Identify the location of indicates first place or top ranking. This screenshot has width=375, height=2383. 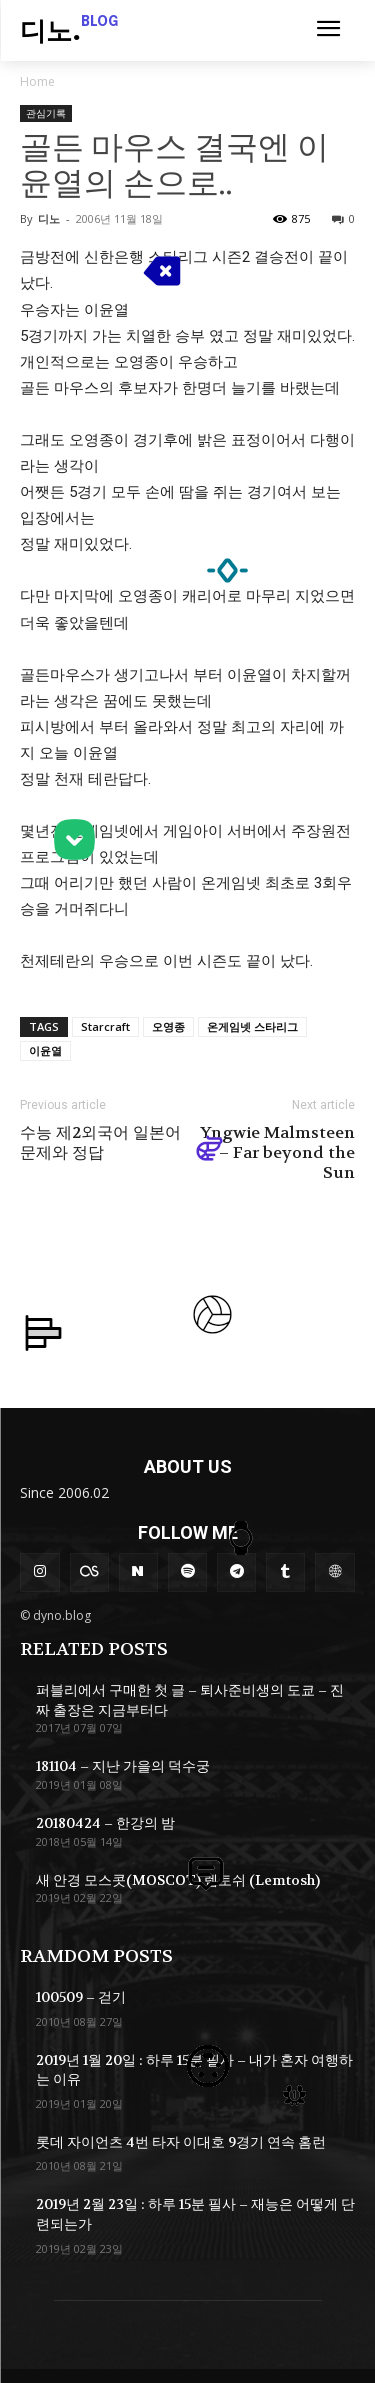
(294, 2095).